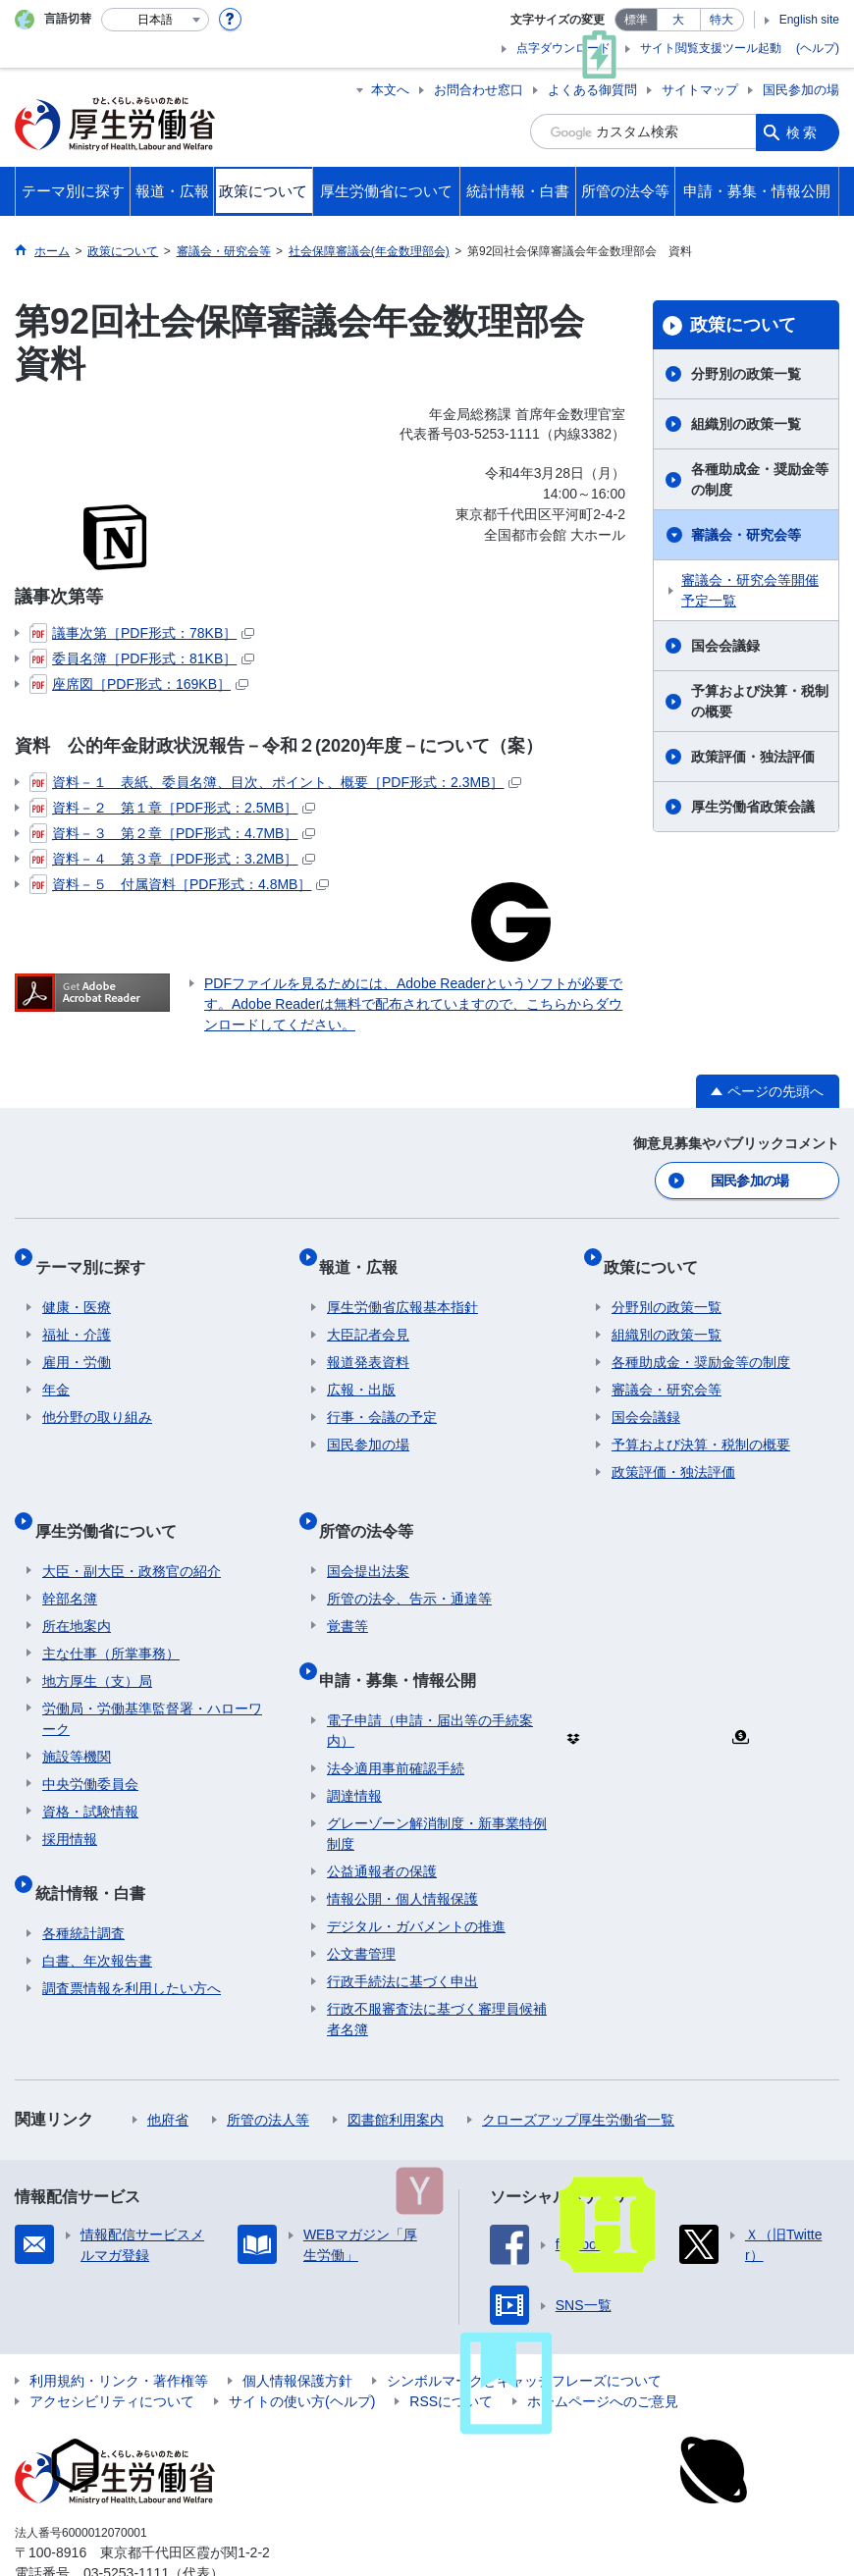  What do you see at coordinates (116, 537) in the screenshot?
I see `open Notion app` at bounding box center [116, 537].